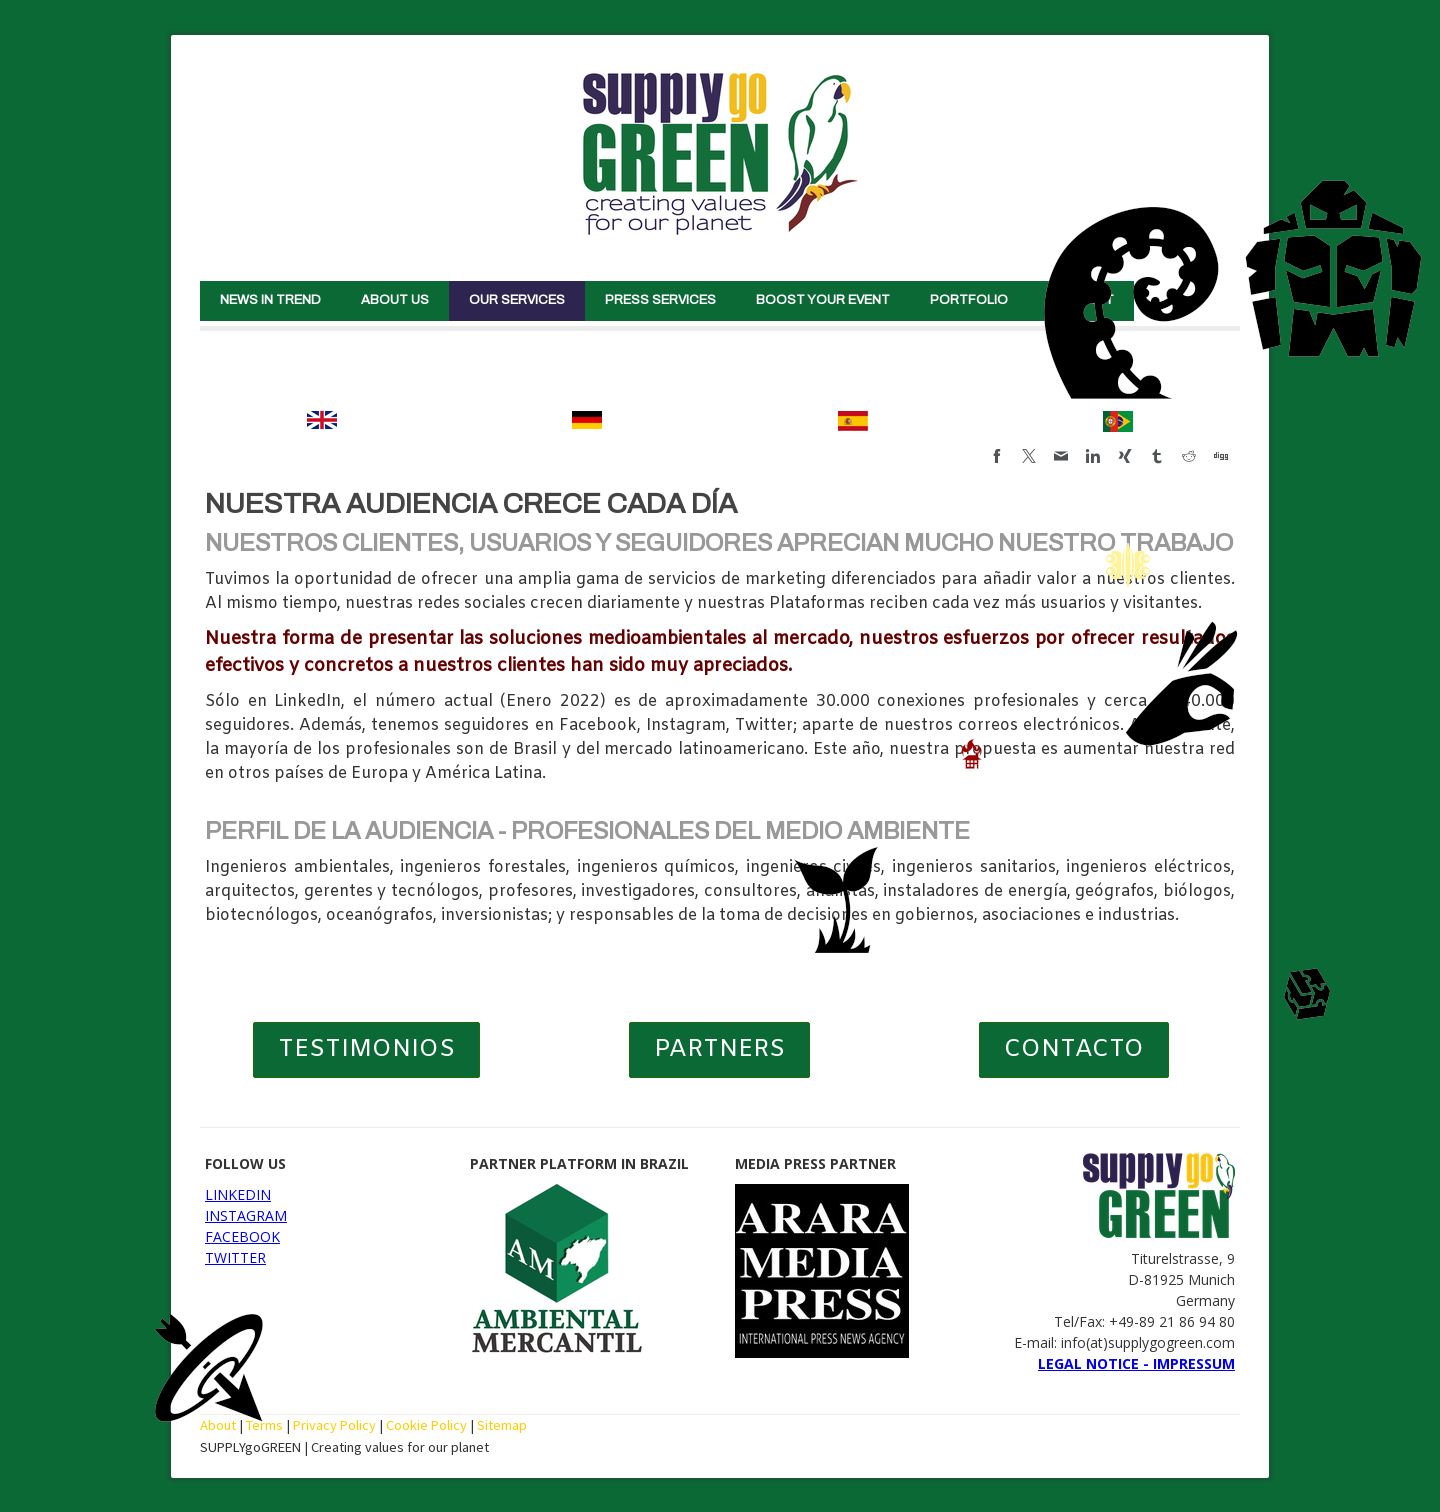 Image resolution: width=1440 pixels, height=1512 pixels. I want to click on indicates a fire hazard or emergency alert, so click(972, 754).